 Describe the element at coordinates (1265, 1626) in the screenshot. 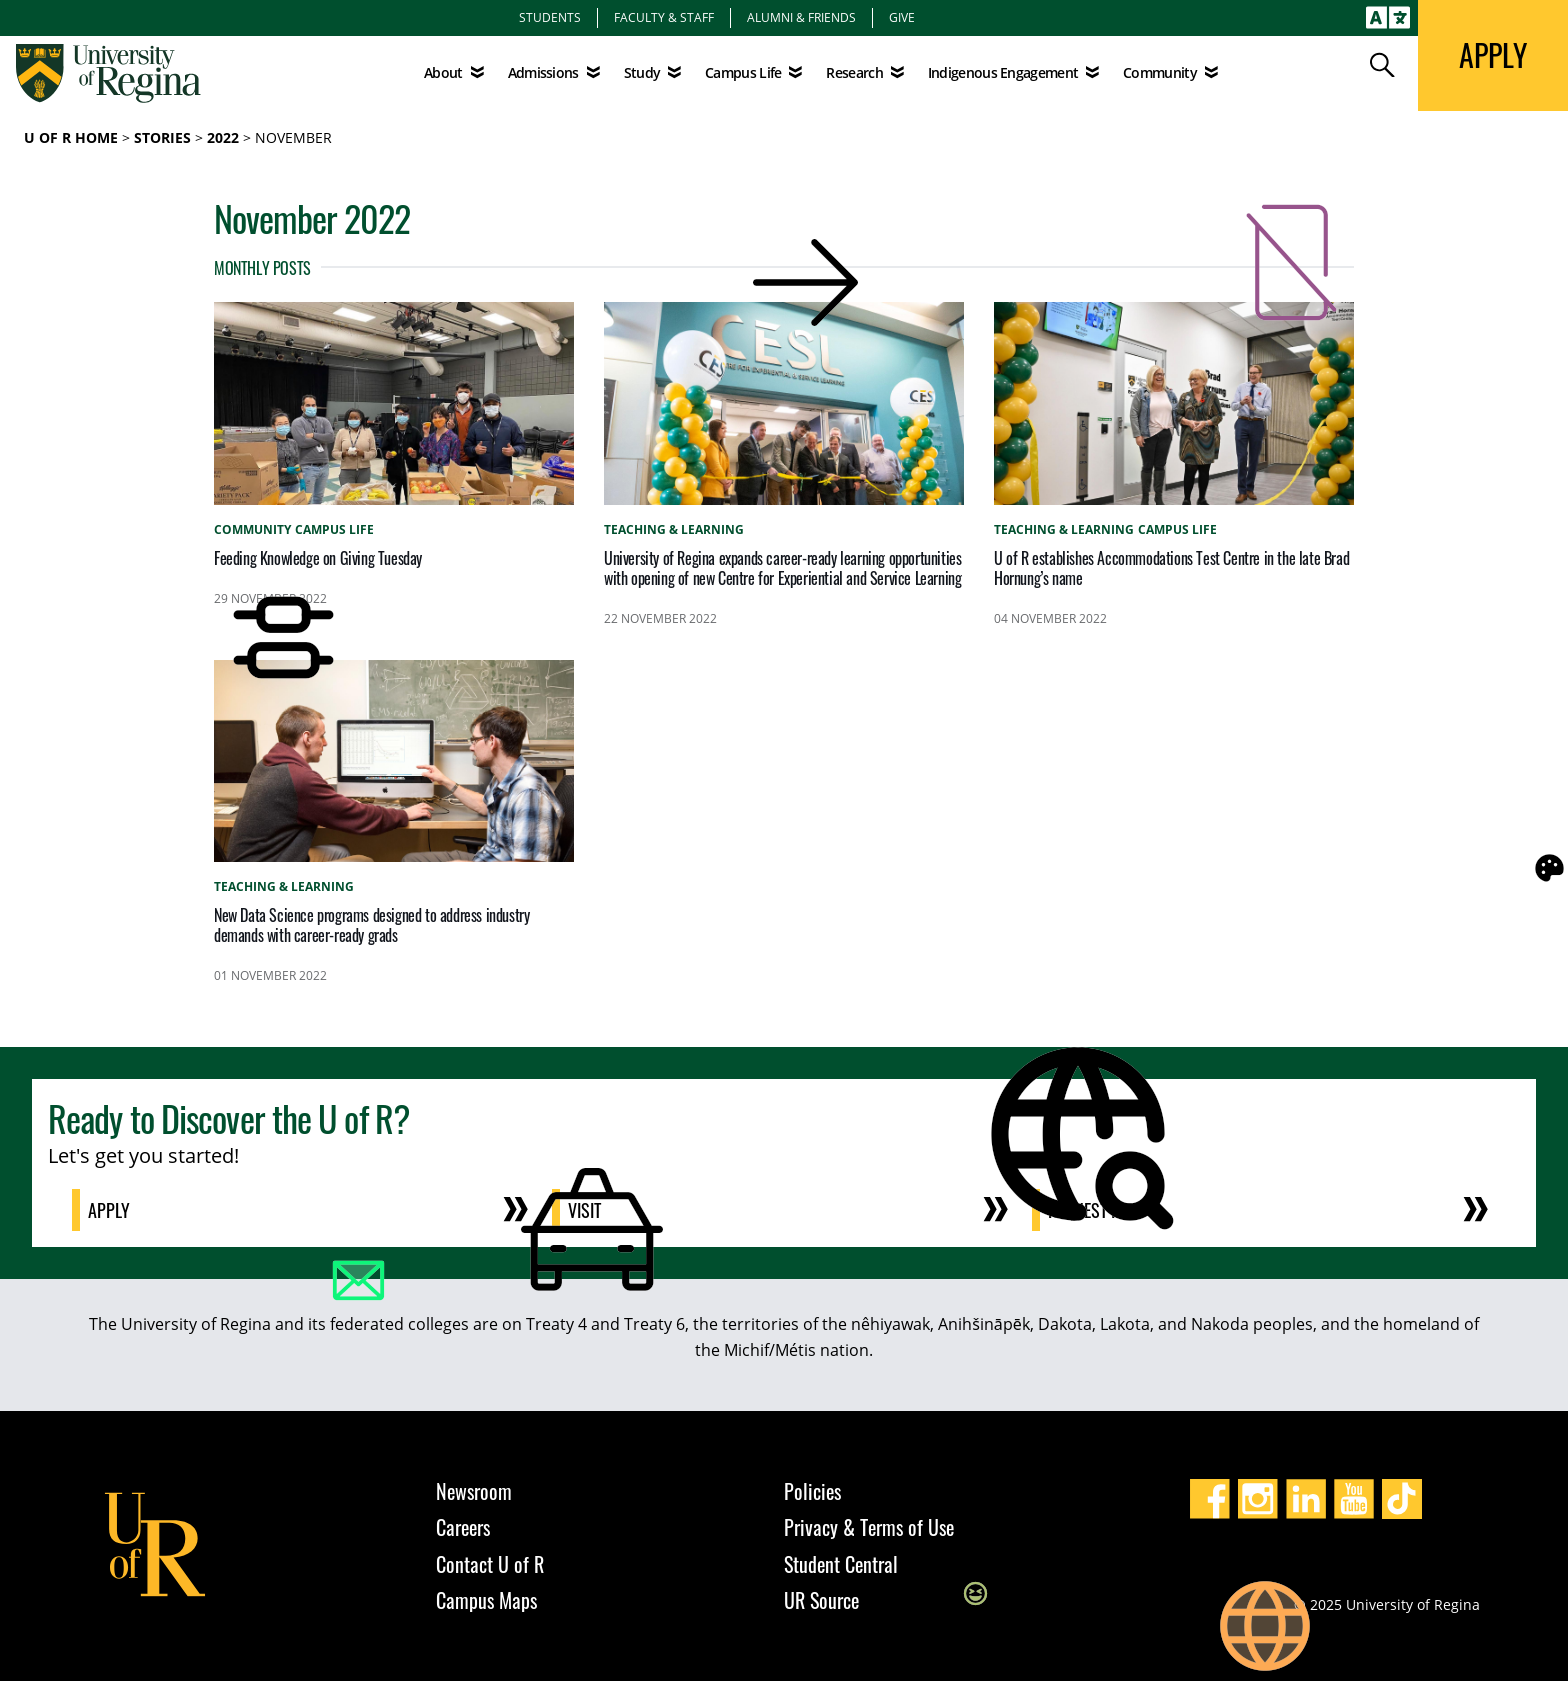

I see `access website or browse the internet` at that location.